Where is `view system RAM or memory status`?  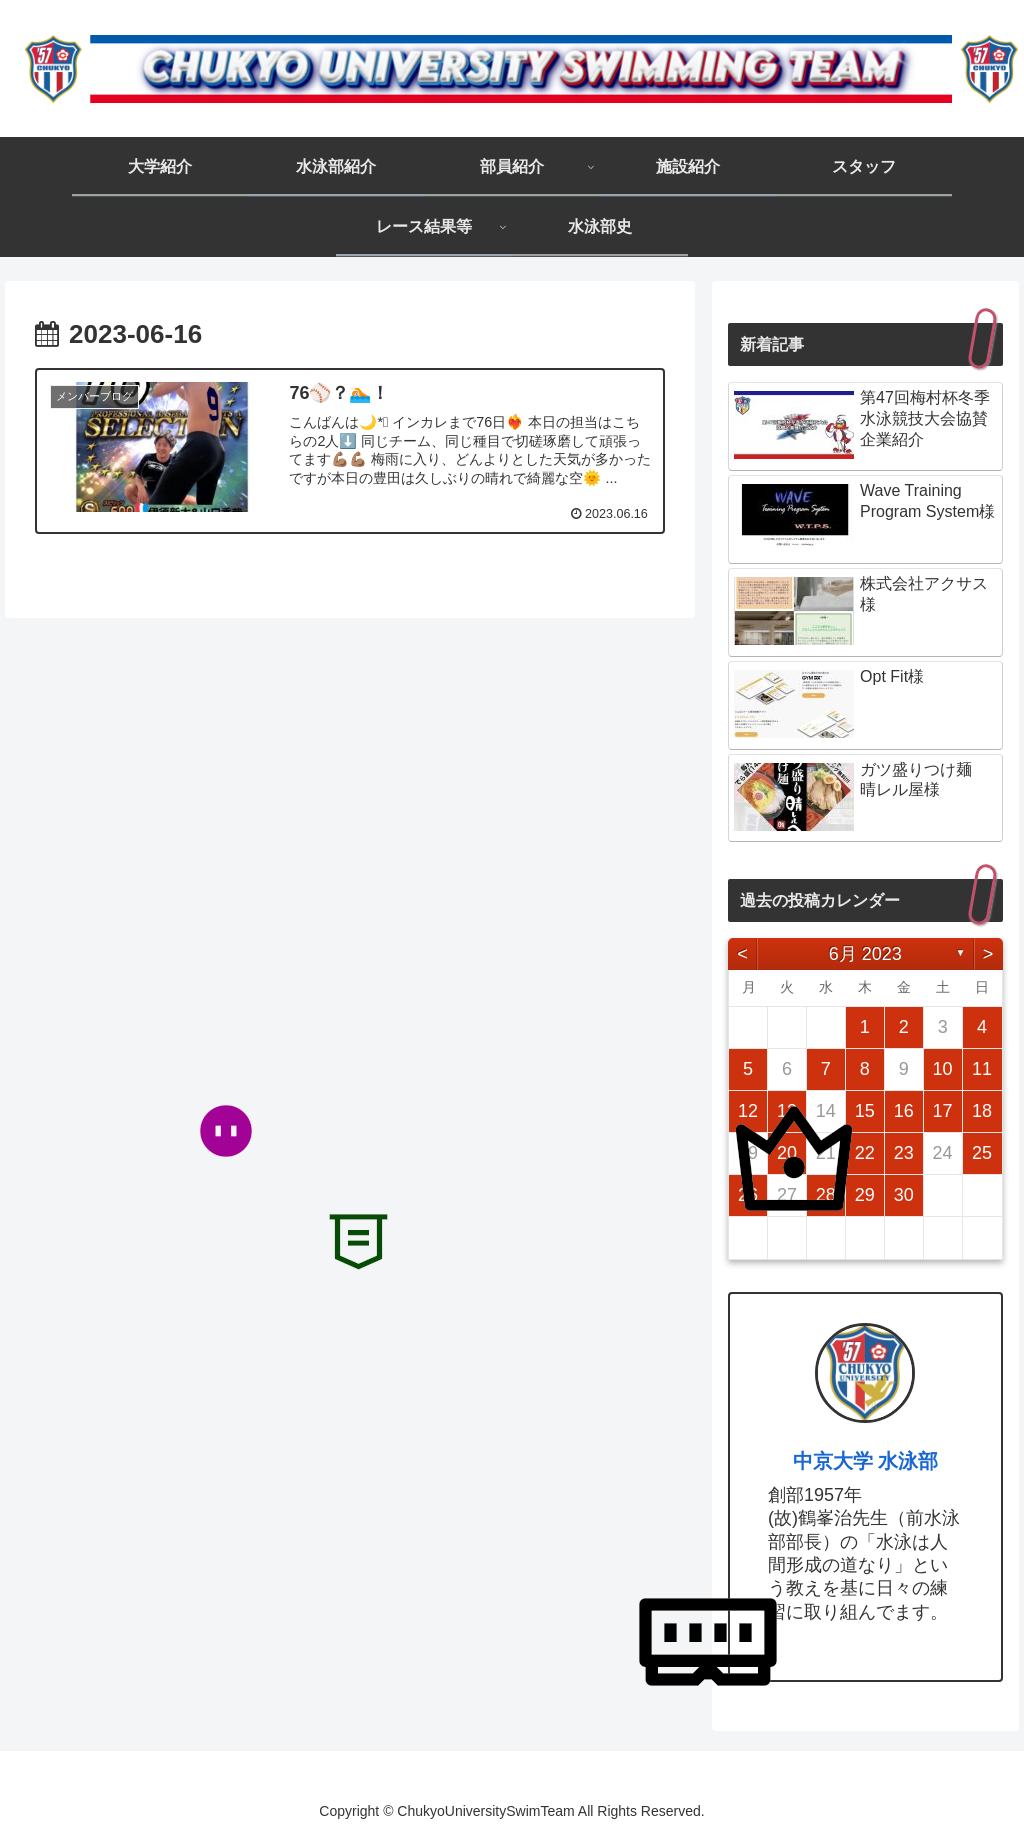
view system RAM or memory status is located at coordinates (708, 1642).